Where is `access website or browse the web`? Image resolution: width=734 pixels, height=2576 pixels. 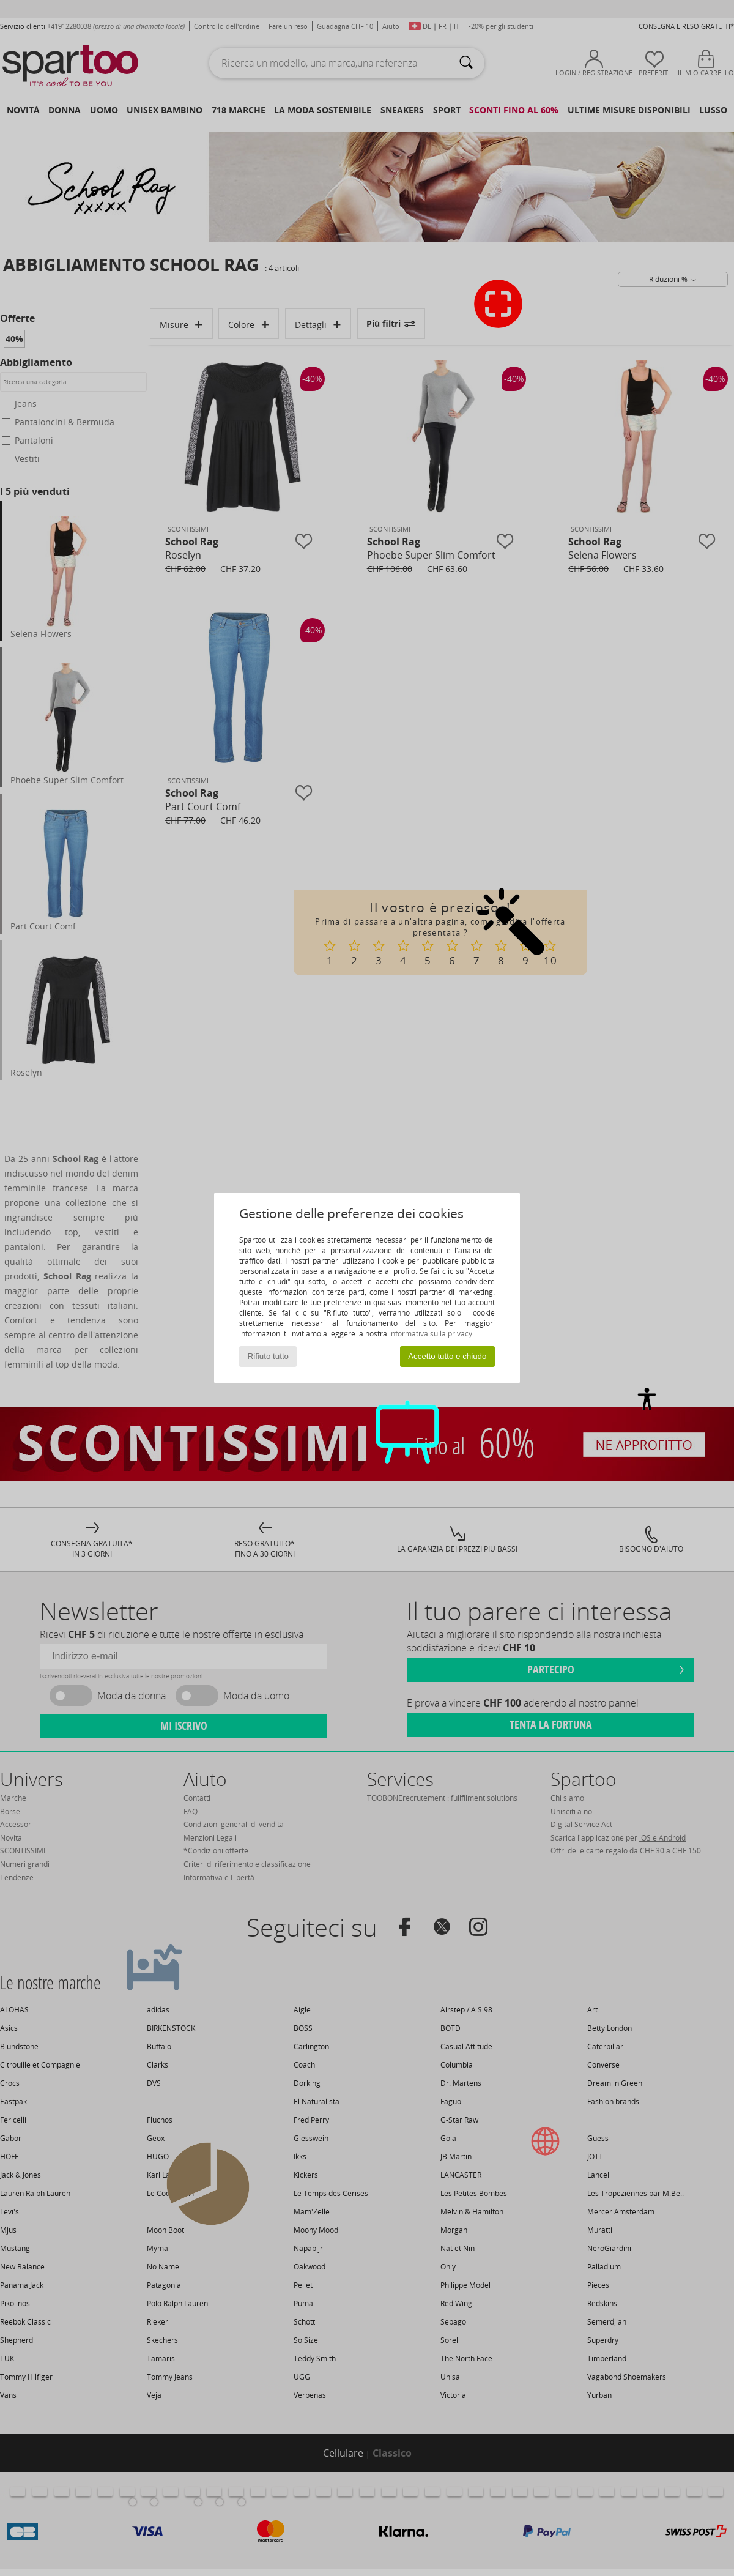 access website or browse the web is located at coordinates (545, 2141).